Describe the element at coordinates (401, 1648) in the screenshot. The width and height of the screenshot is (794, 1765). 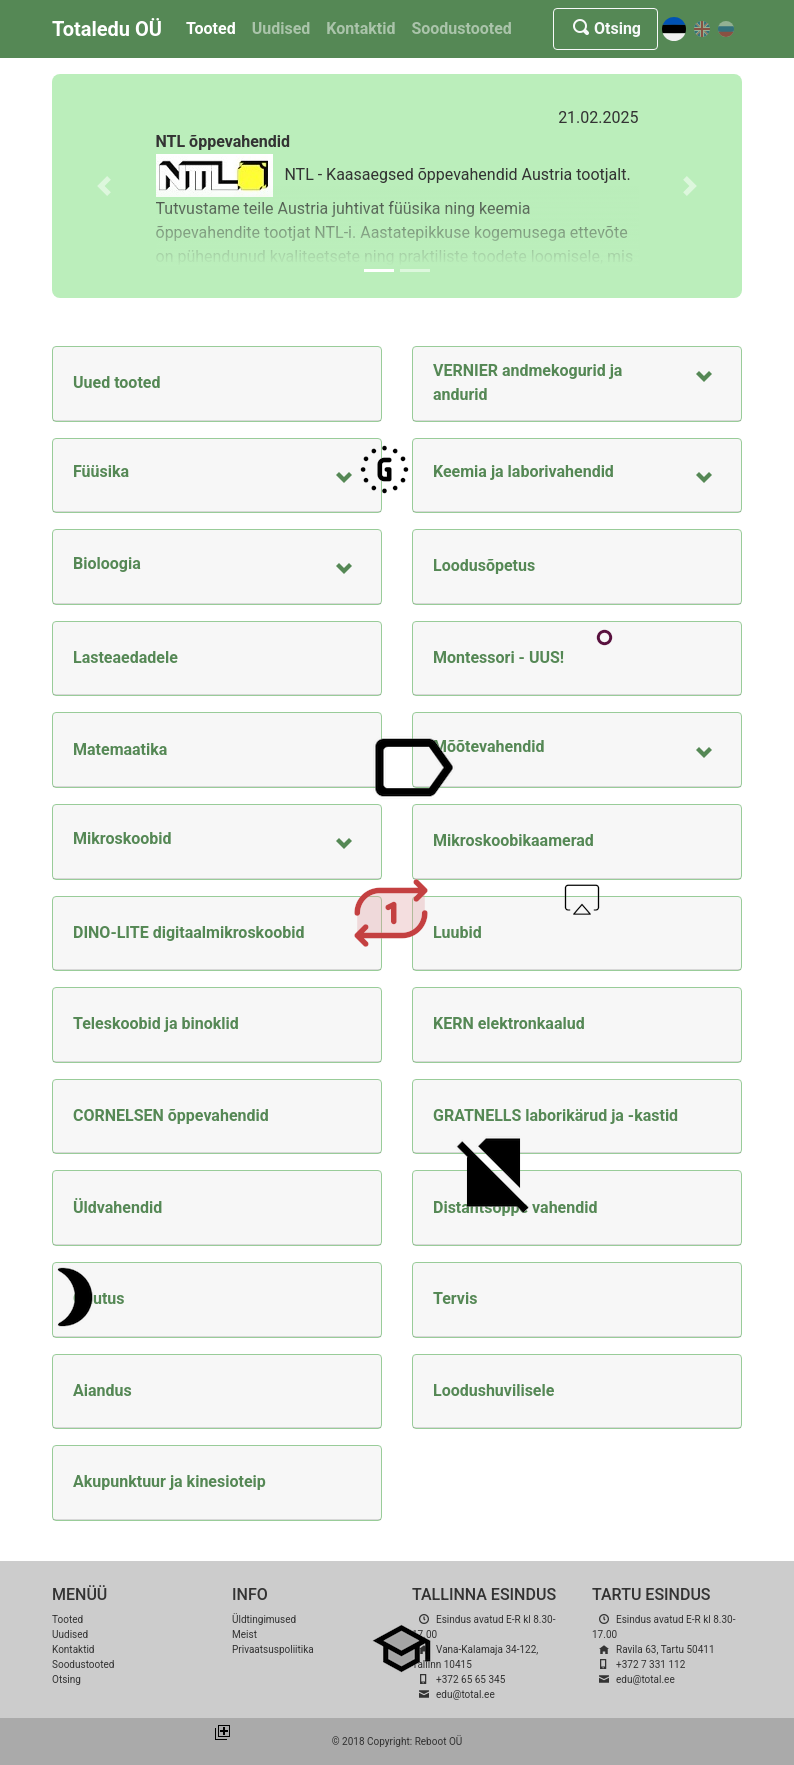
I see `access education or school-related features` at that location.